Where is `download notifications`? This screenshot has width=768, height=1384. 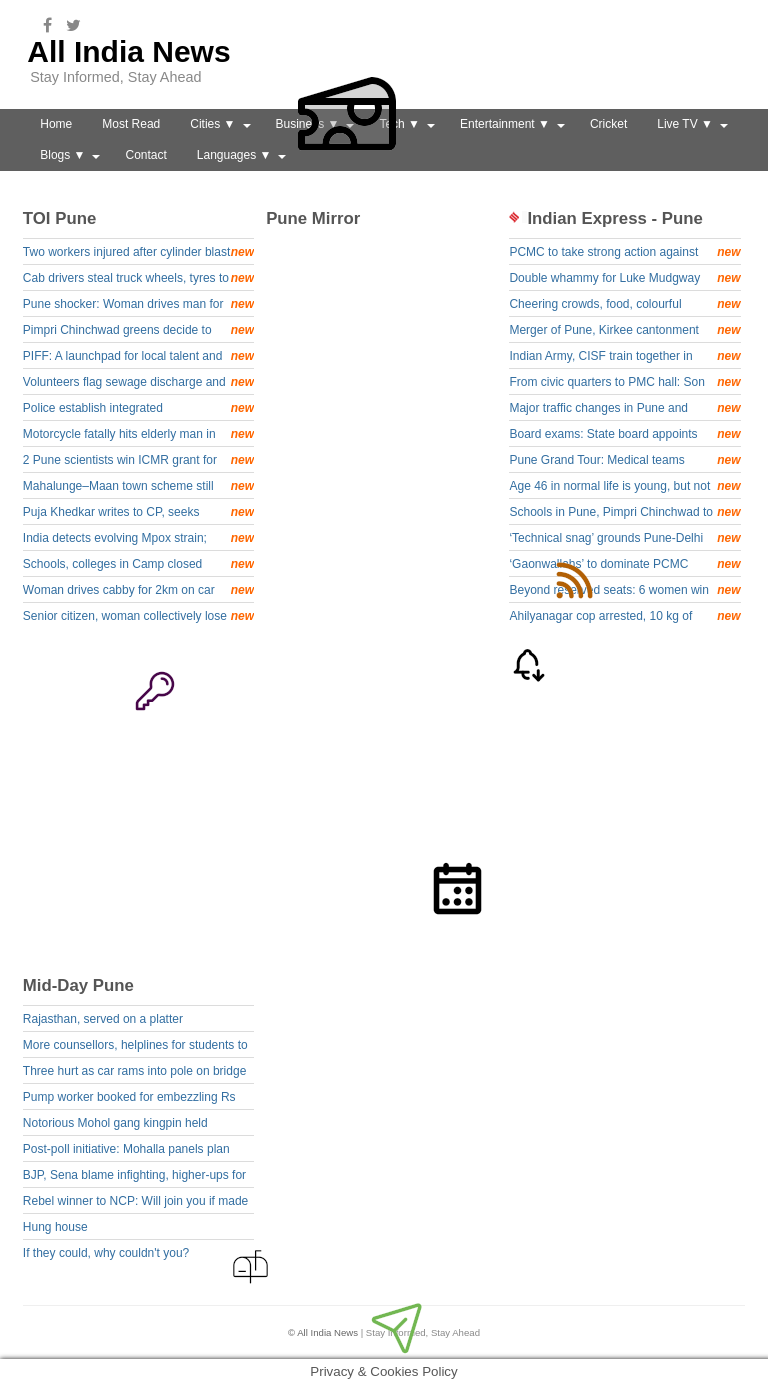 download notifications is located at coordinates (527, 664).